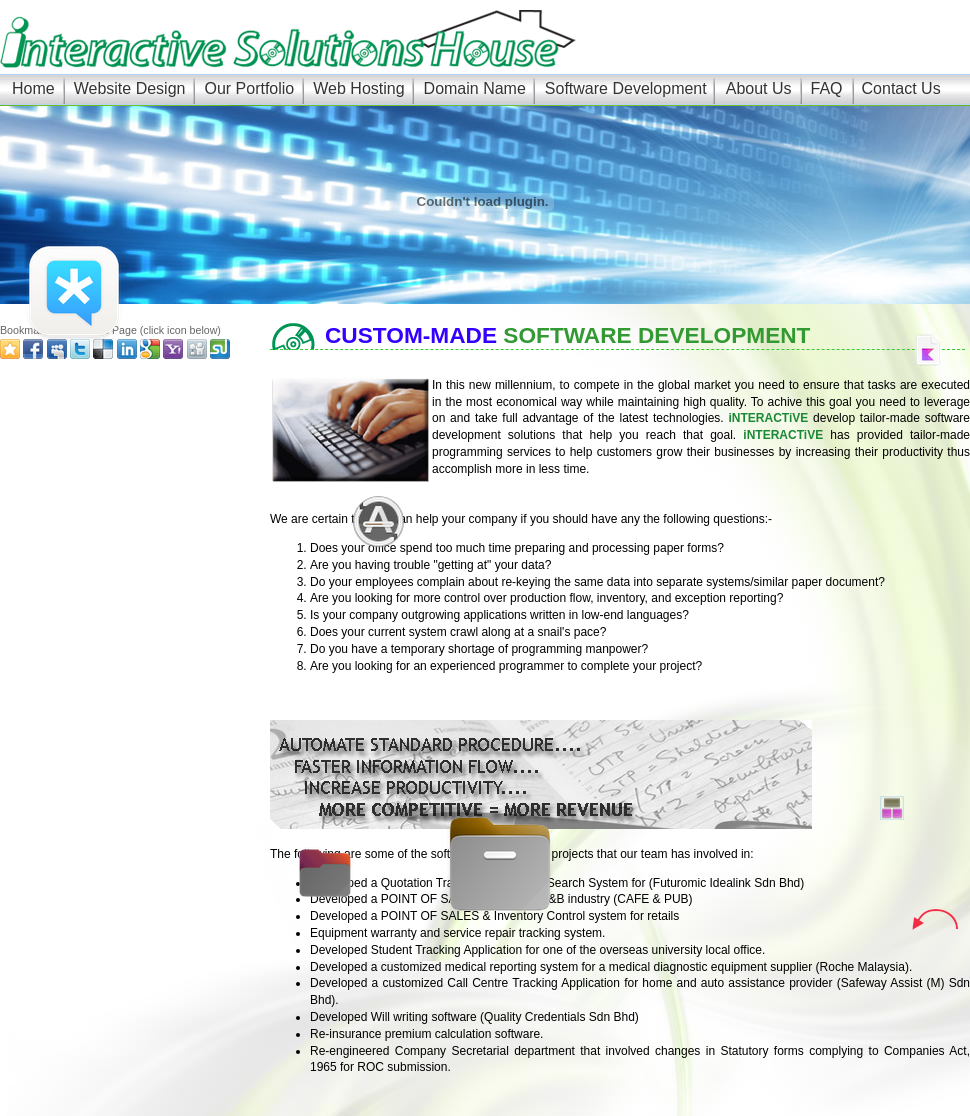 This screenshot has width=970, height=1116. What do you see at coordinates (935, 919) in the screenshot?
I see `undo the last action` at bounding box center [935, 919].